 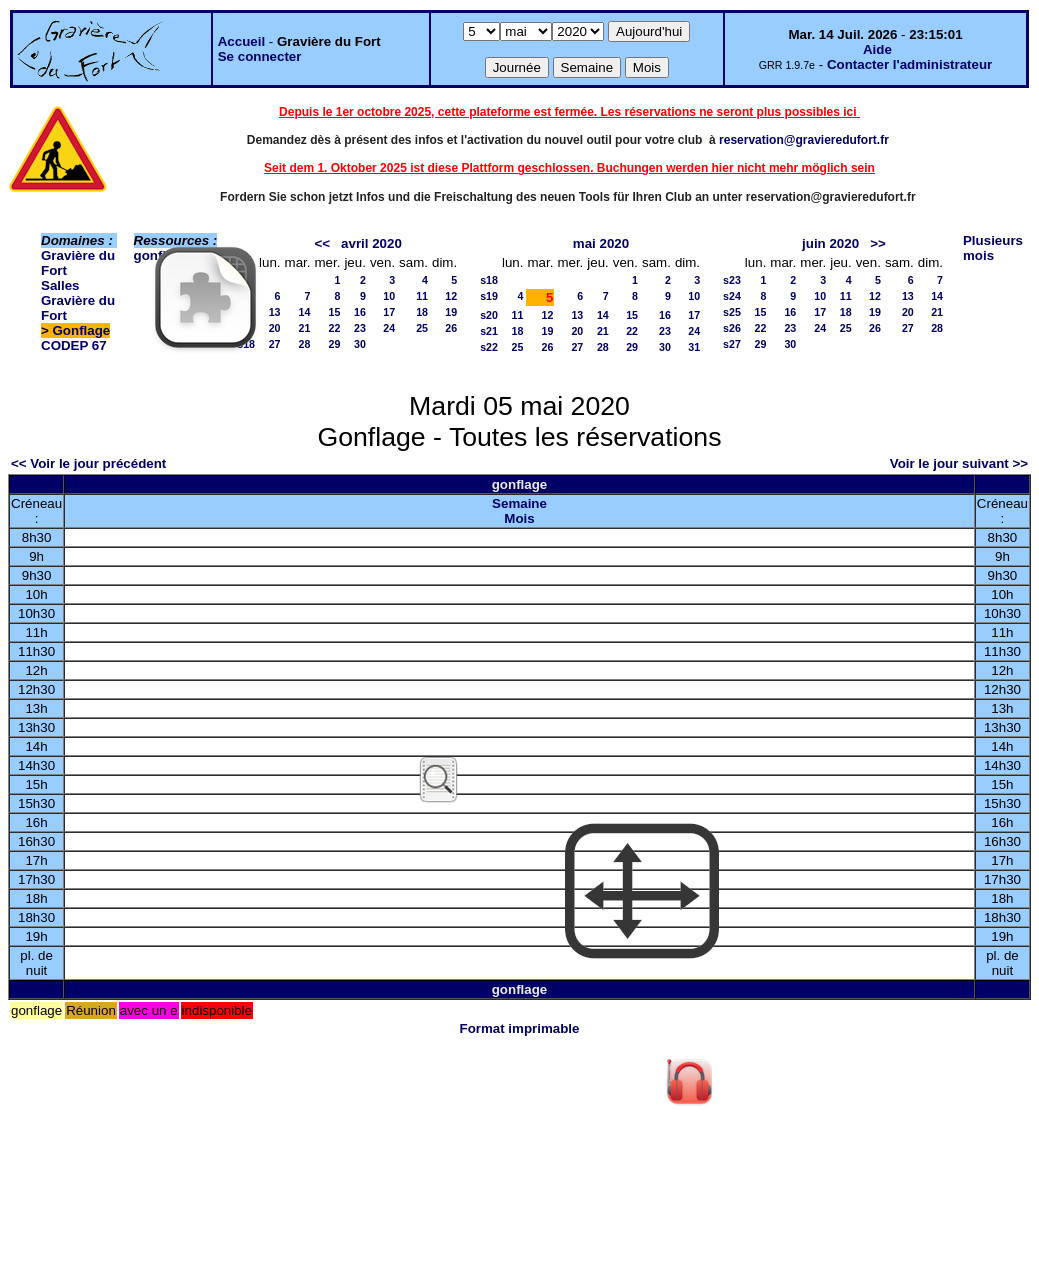 I want to click on open audio sharing app, so click(x=689, y=1081).